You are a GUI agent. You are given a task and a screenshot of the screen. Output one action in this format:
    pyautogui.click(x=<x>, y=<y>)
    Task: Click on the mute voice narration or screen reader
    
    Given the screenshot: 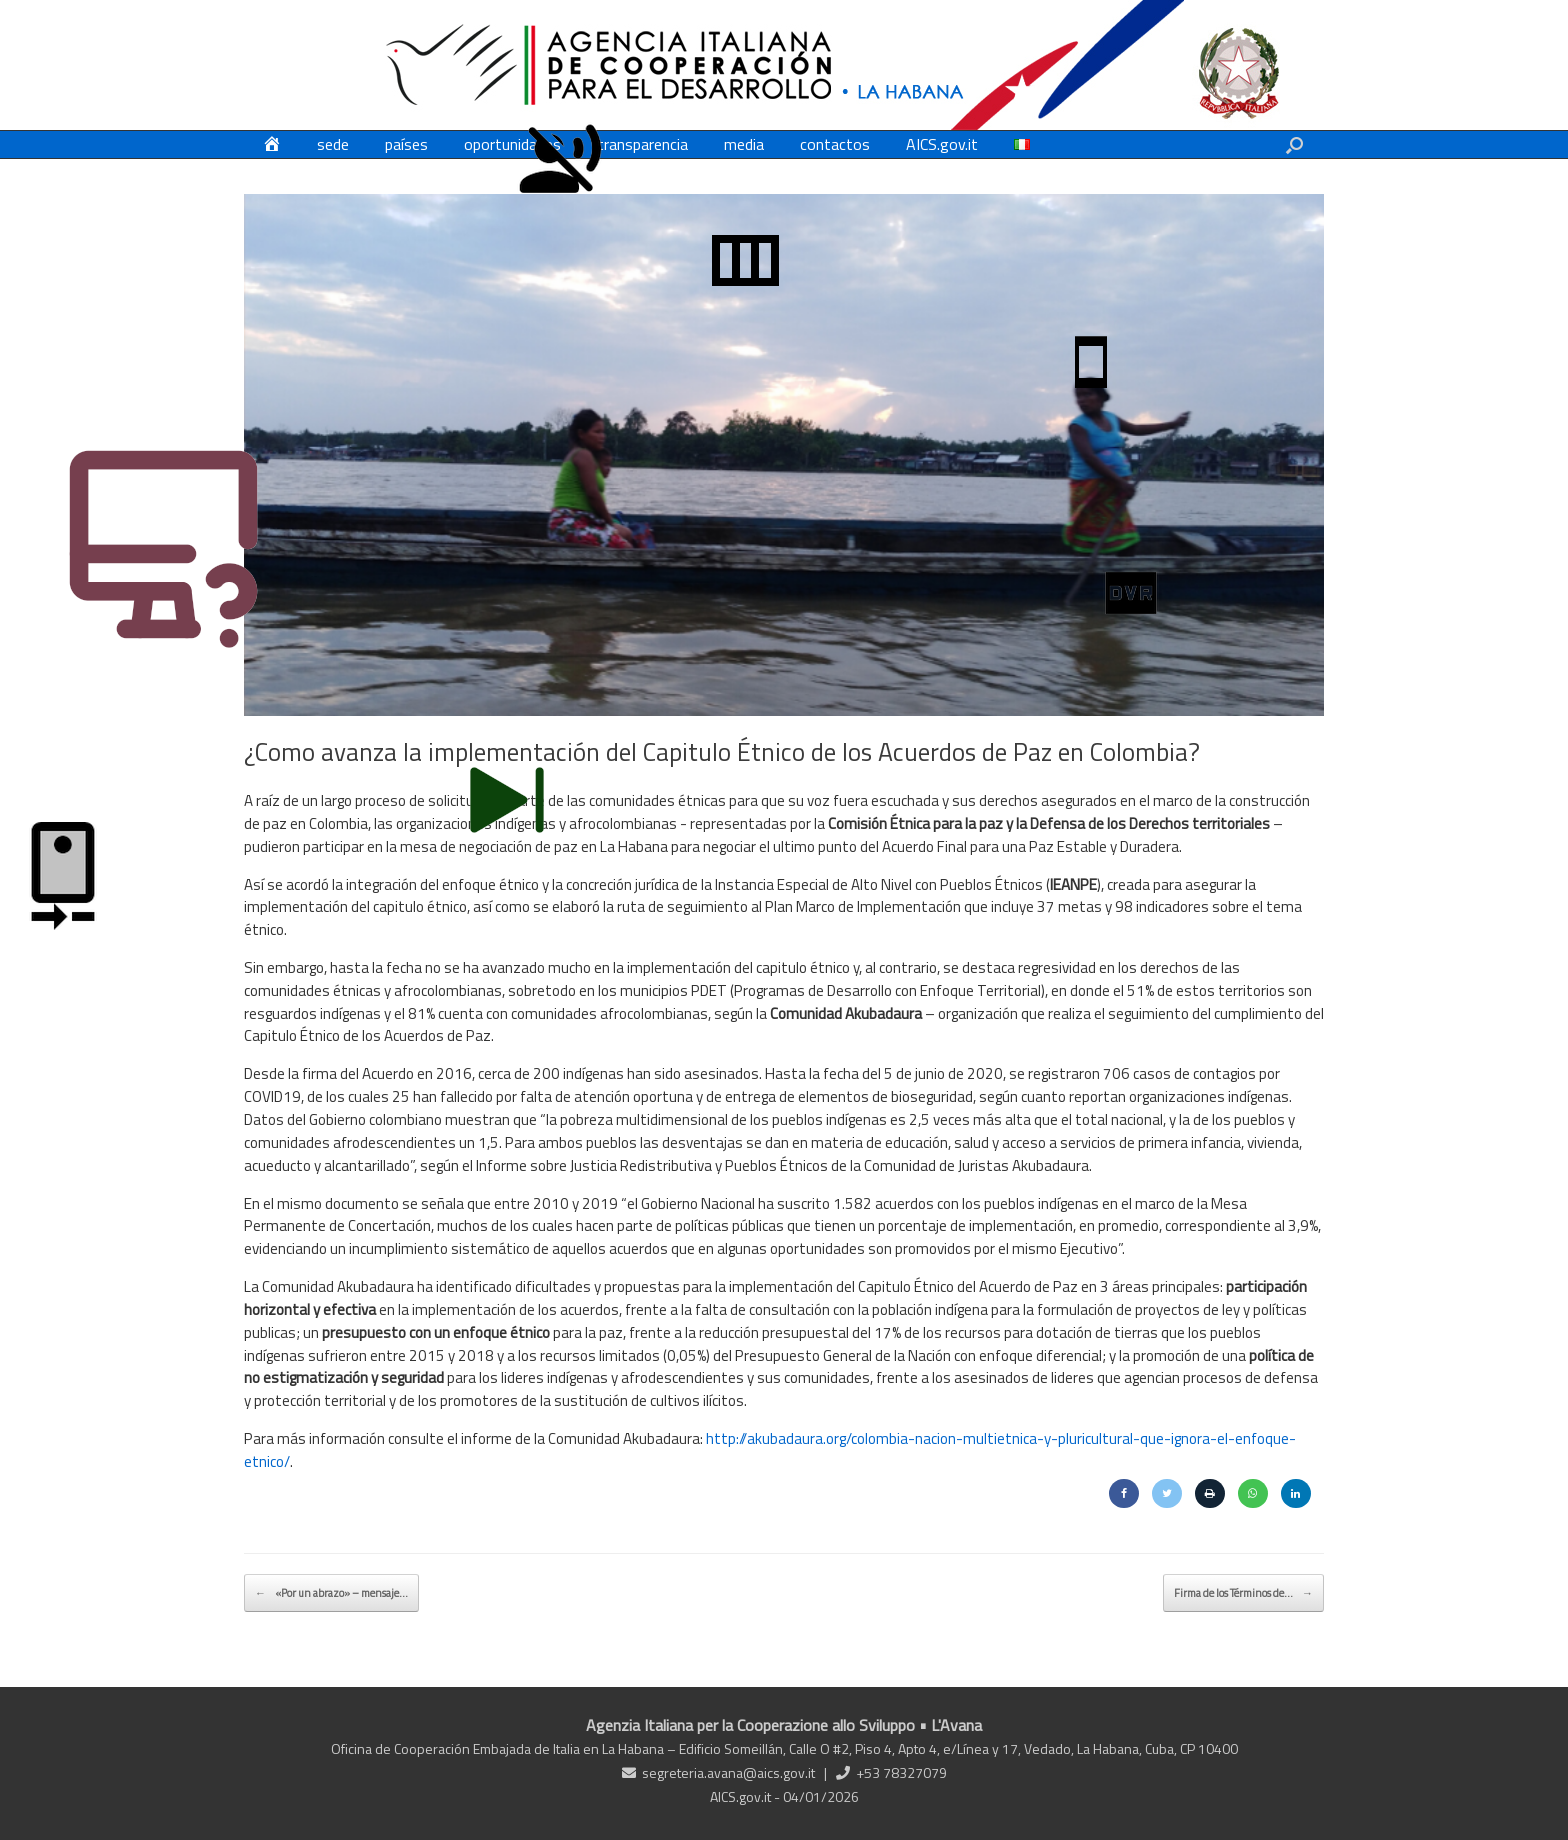 What is the action you would take?
    pyautogui.click(x=560, y=159)
    